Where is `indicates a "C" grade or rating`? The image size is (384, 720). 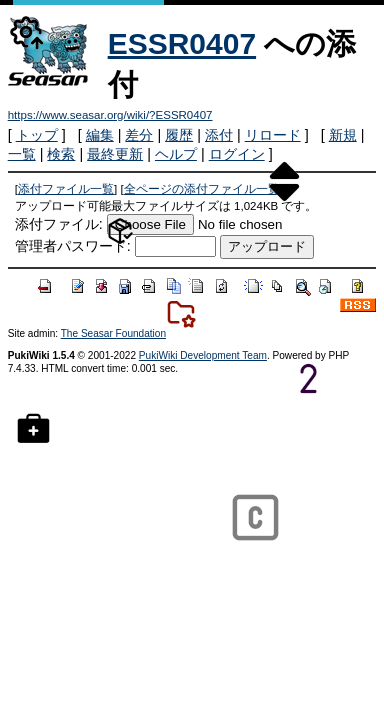
indicates a "C" grade or rating is located at coordinates (255, 517).